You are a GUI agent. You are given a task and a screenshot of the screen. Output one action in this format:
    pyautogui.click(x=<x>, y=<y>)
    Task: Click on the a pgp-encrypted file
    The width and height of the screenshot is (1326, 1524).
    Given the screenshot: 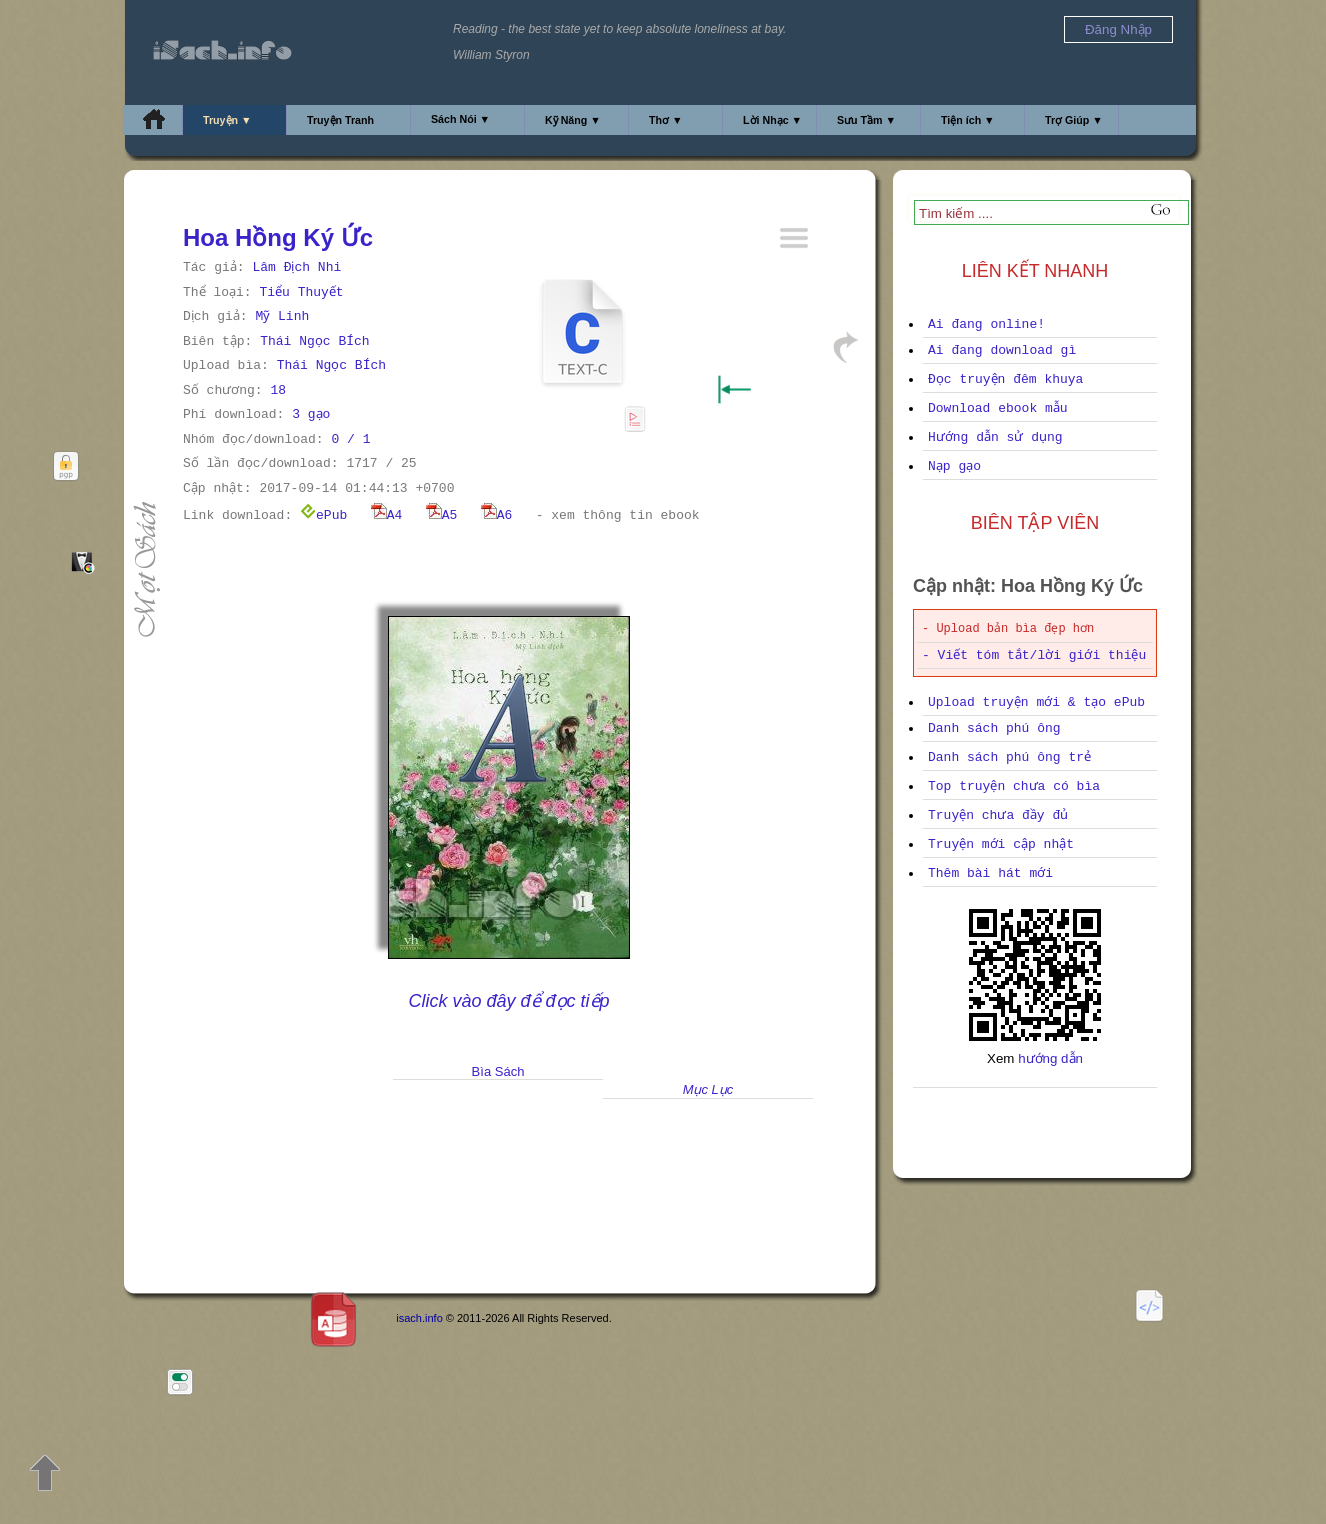 What is the action you would take?
    pyautogui.click(x=66, y=466)
    